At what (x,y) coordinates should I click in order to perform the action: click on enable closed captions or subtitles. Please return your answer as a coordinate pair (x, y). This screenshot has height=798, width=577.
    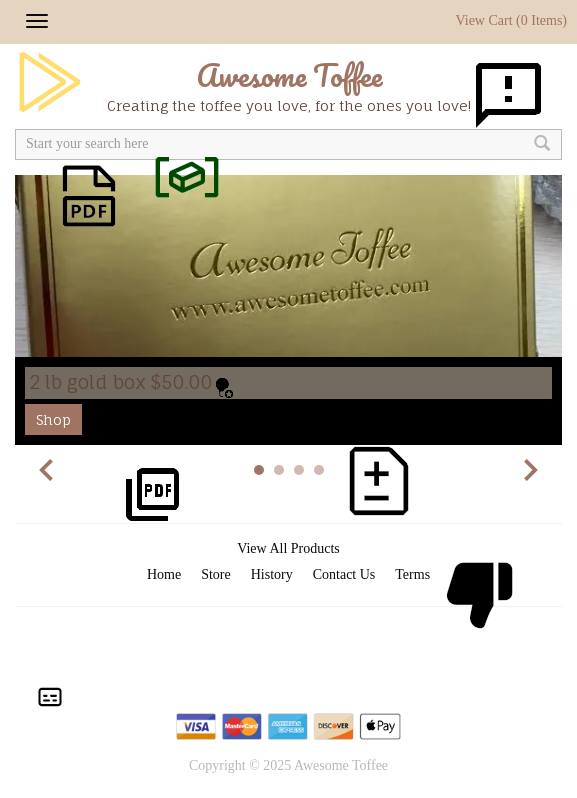
    Looking at the image, I should click on (50, 697).